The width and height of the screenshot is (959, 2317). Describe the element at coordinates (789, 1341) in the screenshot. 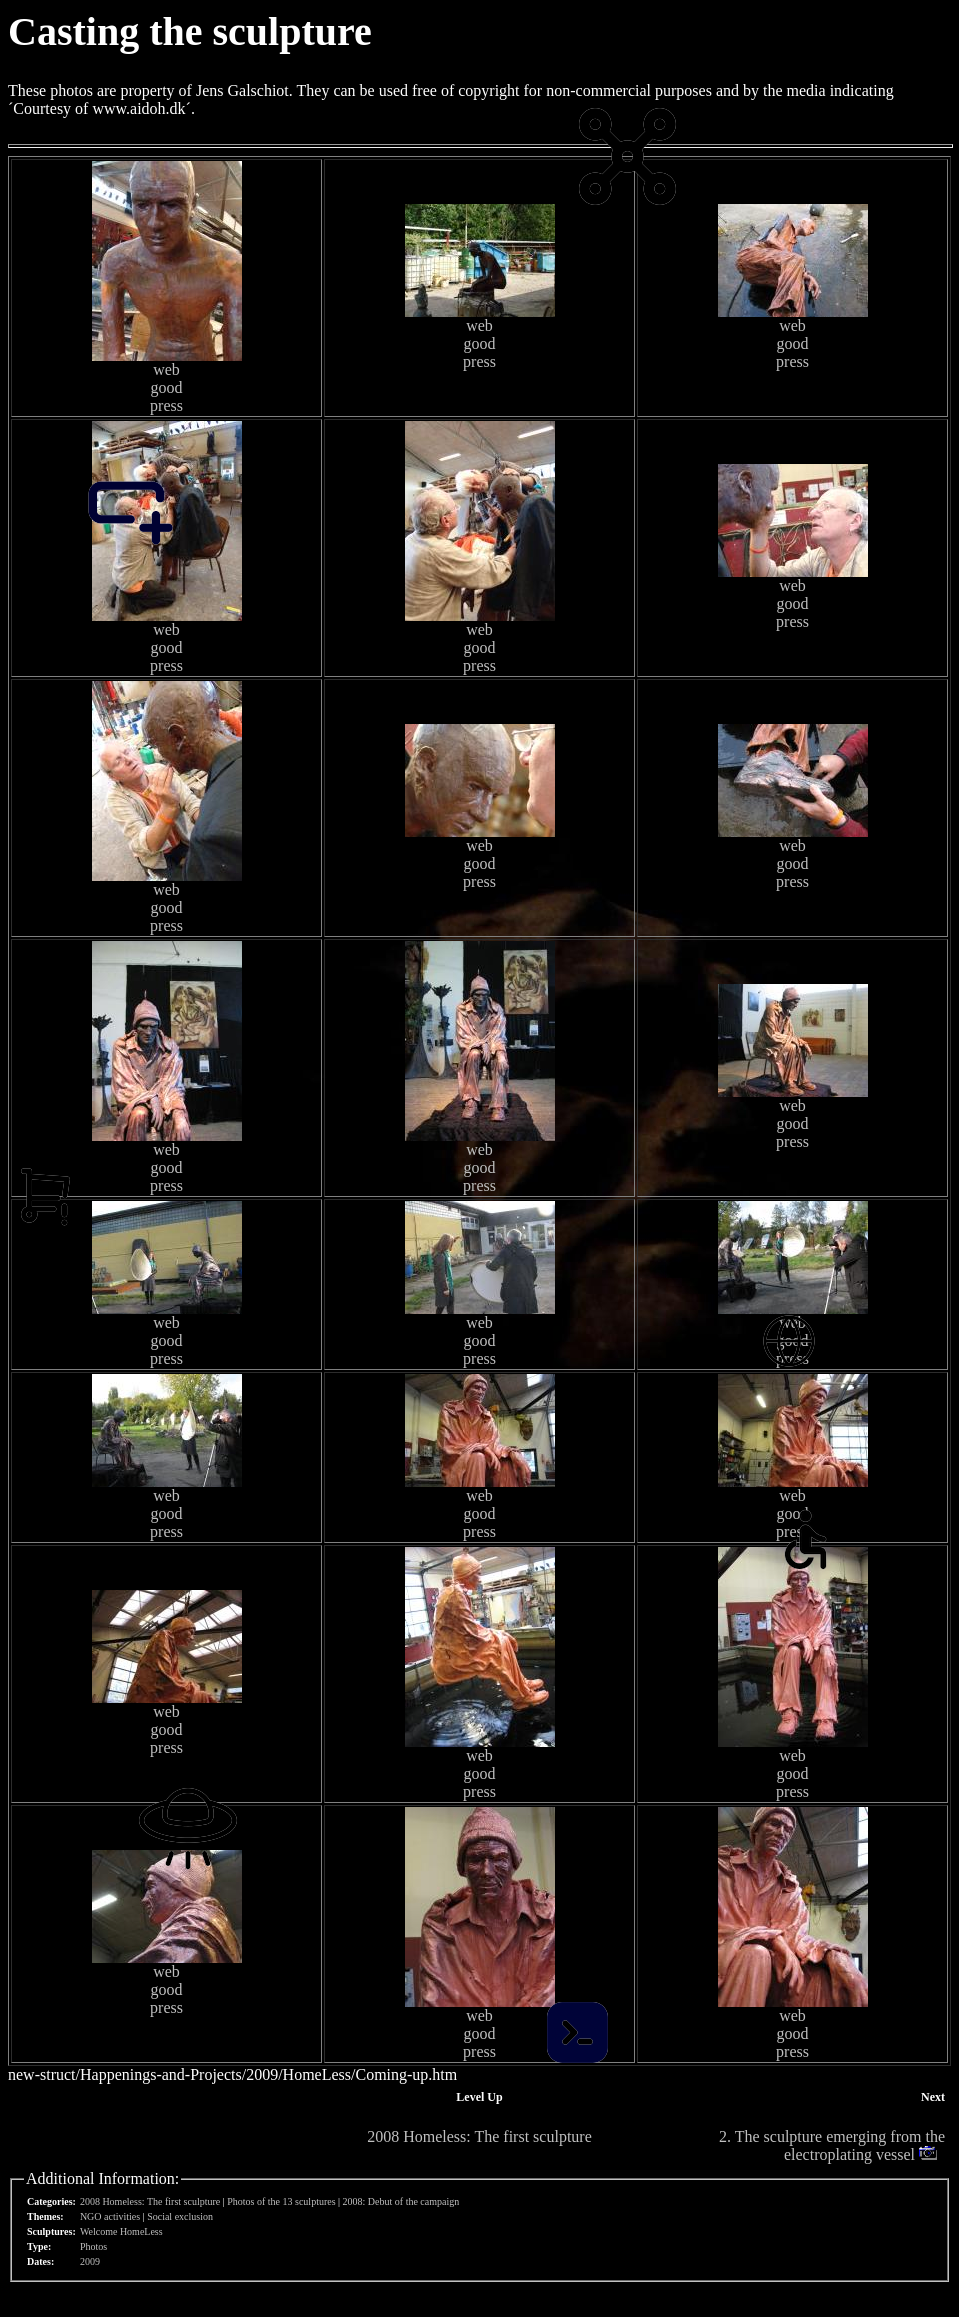

I see `switch to global or worldwide view` at that location.